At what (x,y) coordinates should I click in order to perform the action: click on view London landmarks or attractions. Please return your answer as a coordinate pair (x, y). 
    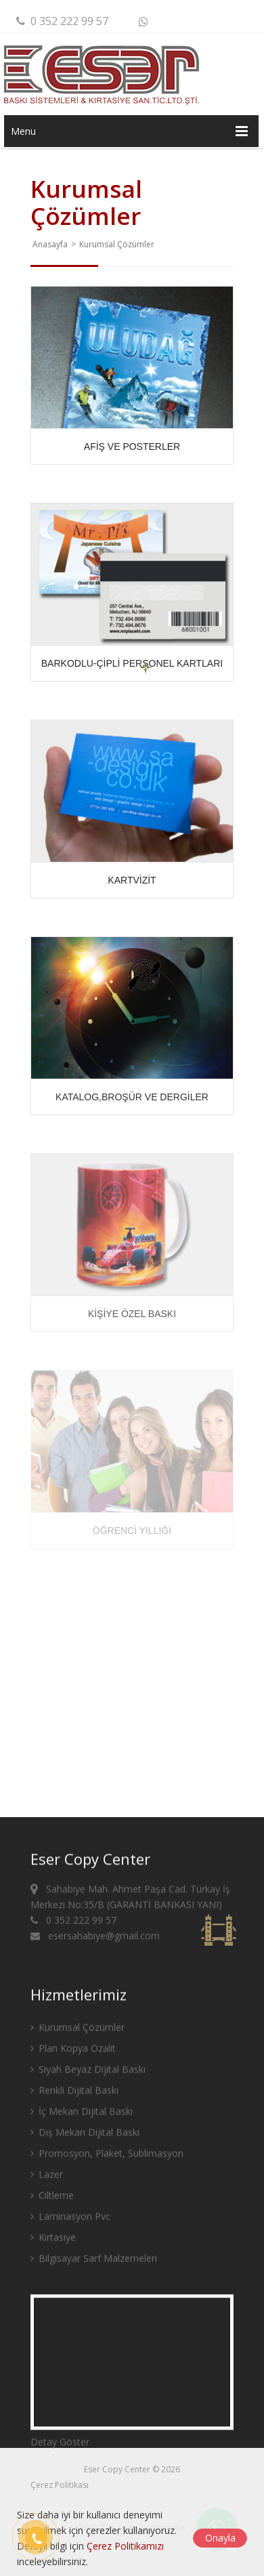
    Looking at the image, I should click on (219, 1929).